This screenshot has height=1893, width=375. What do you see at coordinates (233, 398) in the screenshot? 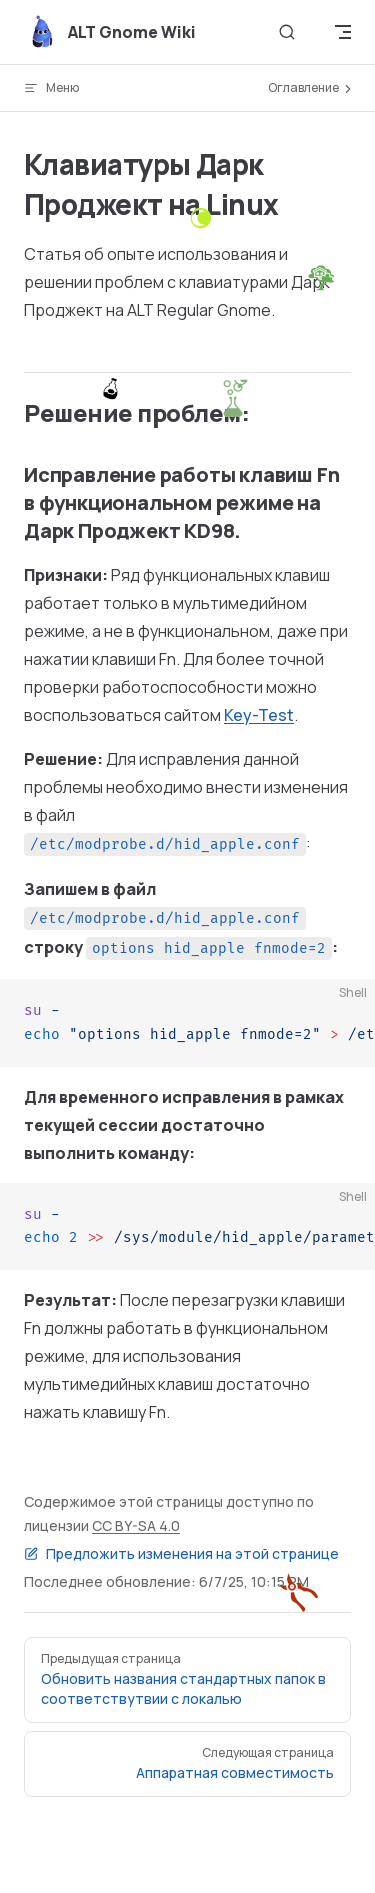
I see `access chemistry or science experiments` at bounding box center [233, 398].